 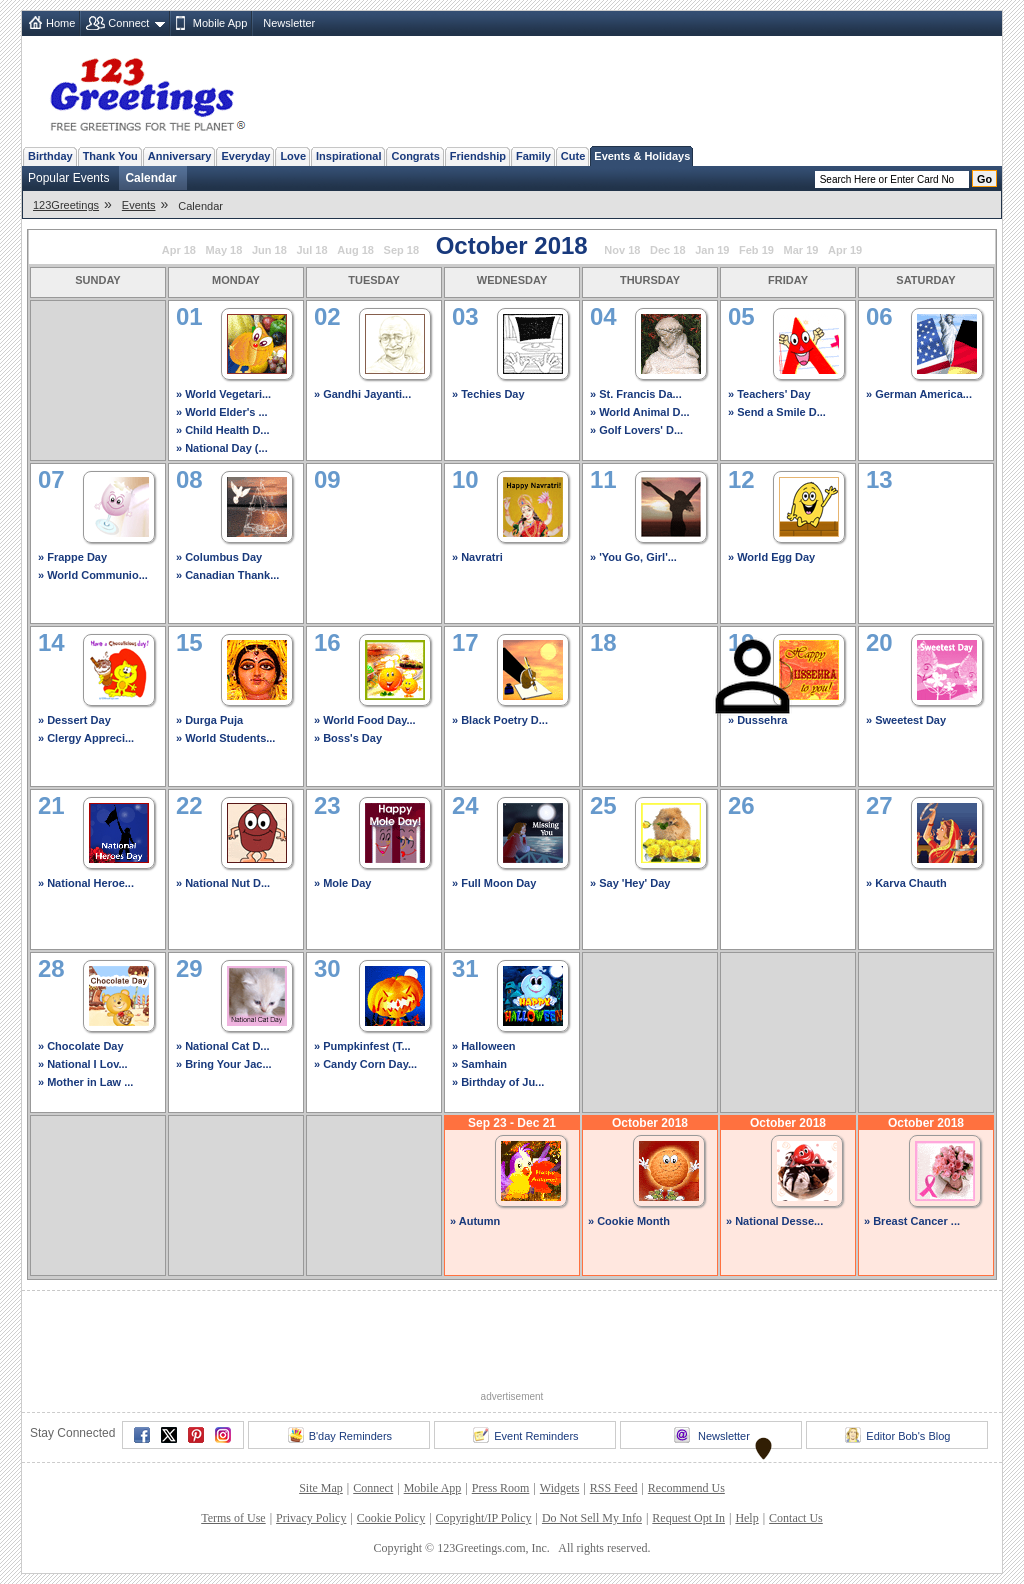 What do you see at coordinates (752, 676) in the screenshot?
I see `view your profile` at bounding box center [752, 676].